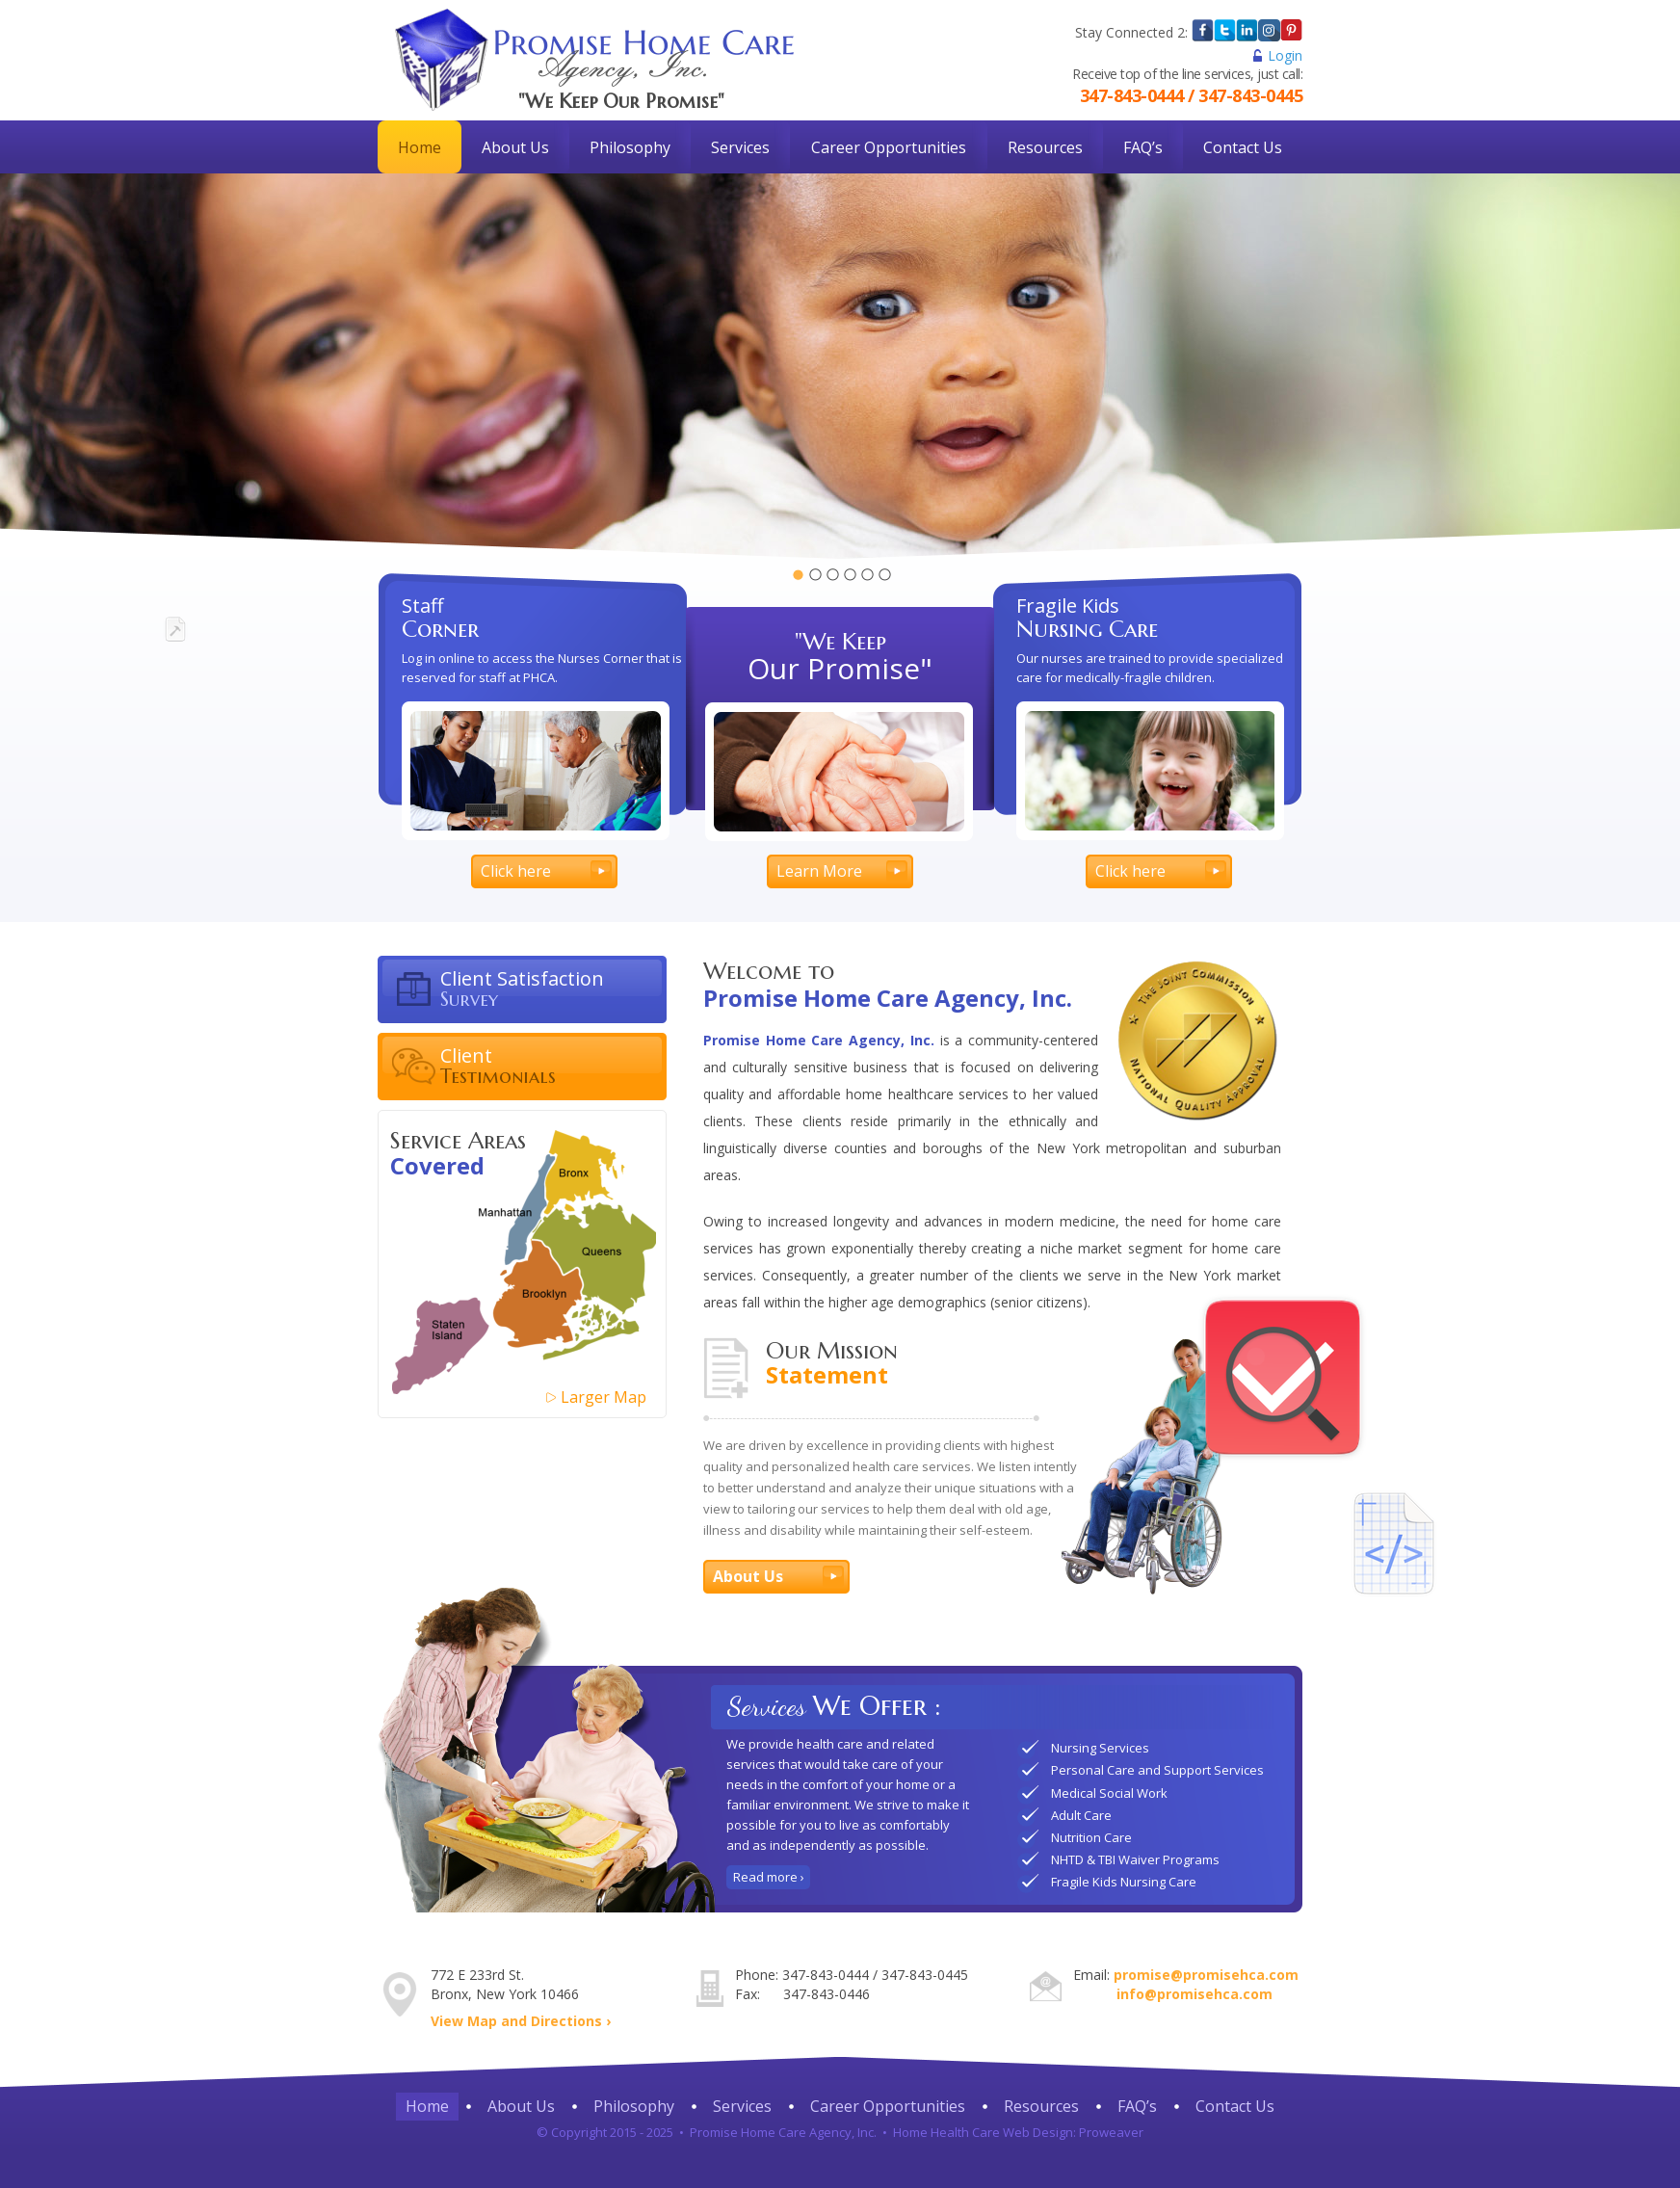  I want to click on indicates extended keyboard connected via bluetooth, so click(486, 810).